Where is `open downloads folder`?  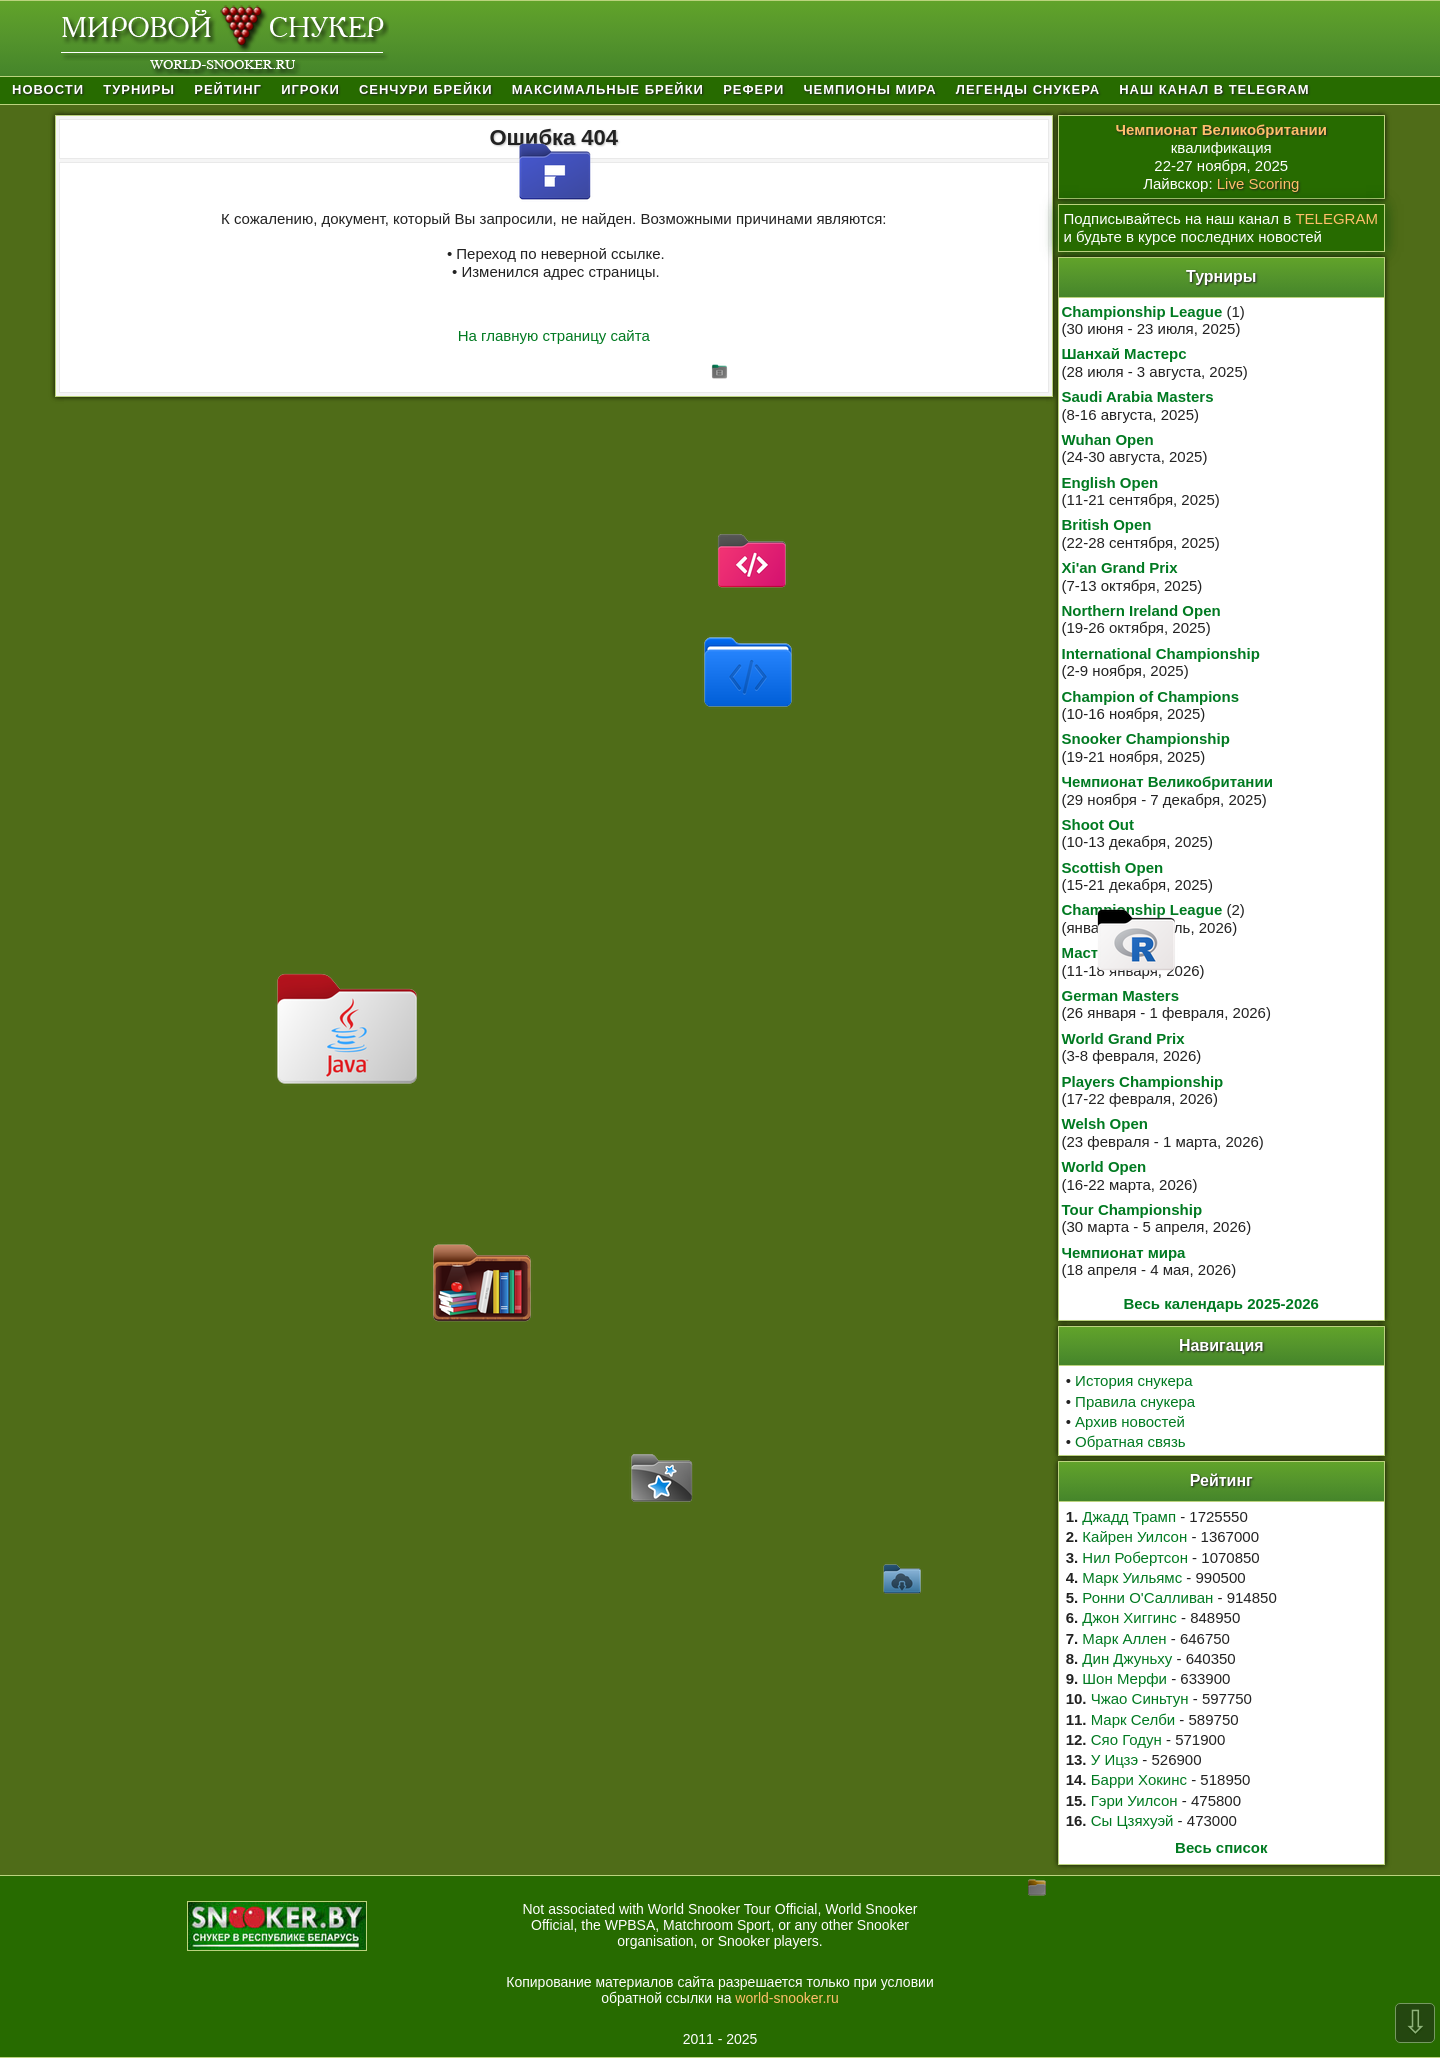
open downloads folder is located at coordinates (902, 1580).